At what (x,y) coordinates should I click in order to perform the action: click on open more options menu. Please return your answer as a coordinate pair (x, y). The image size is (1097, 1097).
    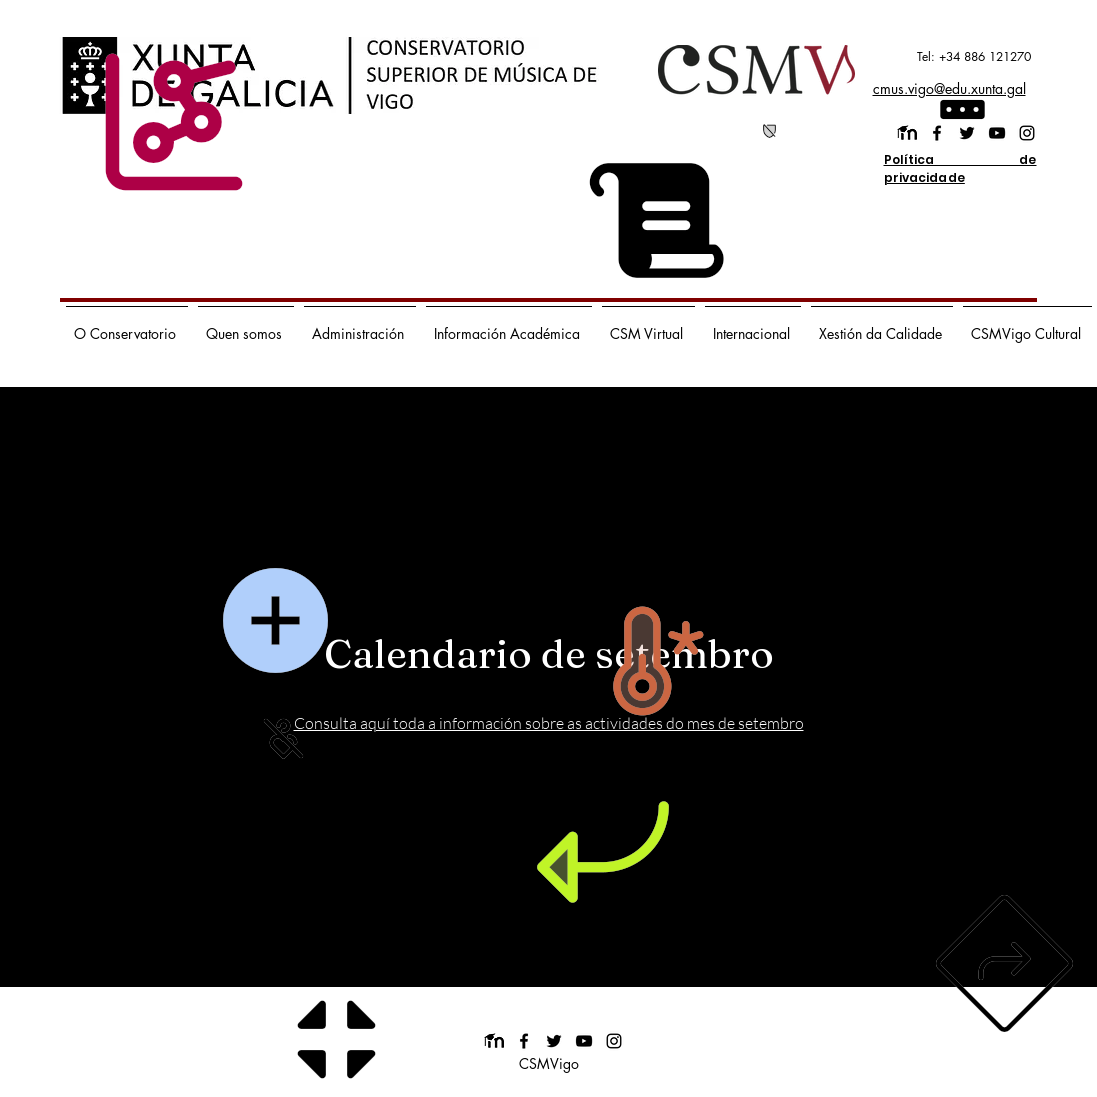
    Looking at the image, I should click on (962, 109).